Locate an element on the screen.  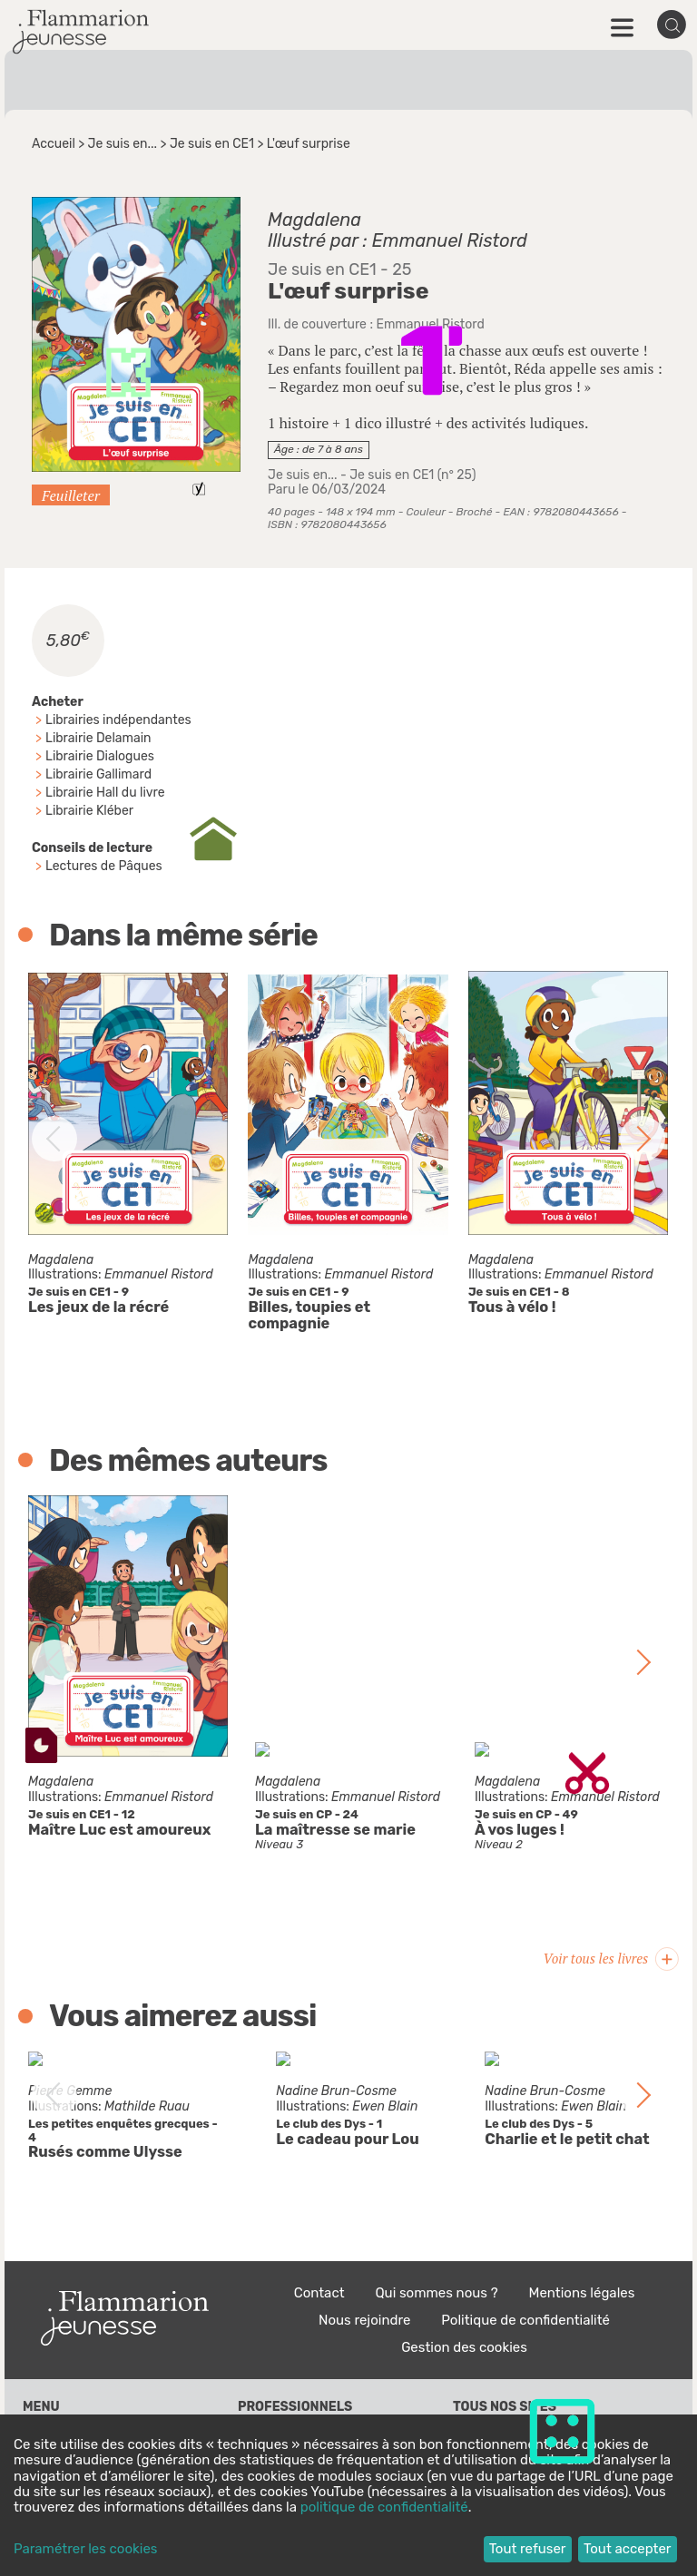
cut selected content is located at coordinates (587, 1772).